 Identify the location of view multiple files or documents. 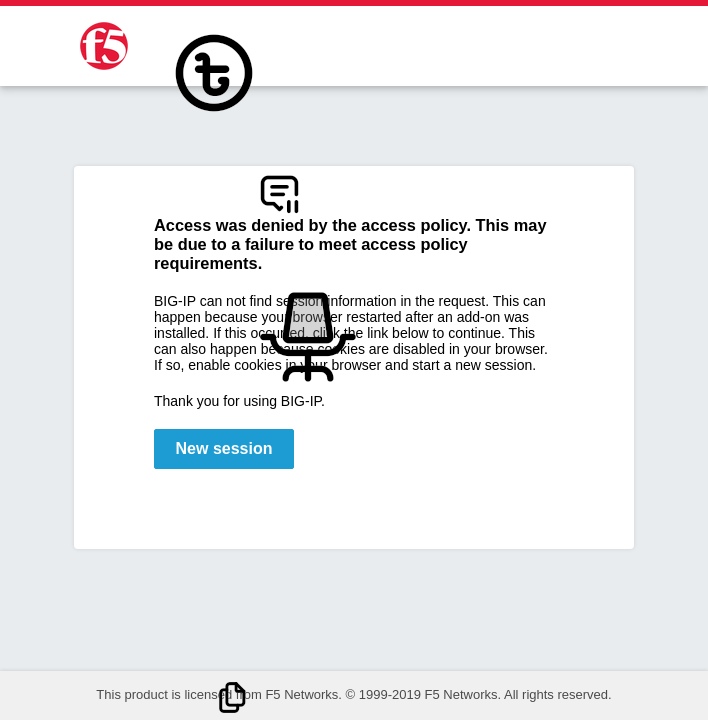
(231, 697).